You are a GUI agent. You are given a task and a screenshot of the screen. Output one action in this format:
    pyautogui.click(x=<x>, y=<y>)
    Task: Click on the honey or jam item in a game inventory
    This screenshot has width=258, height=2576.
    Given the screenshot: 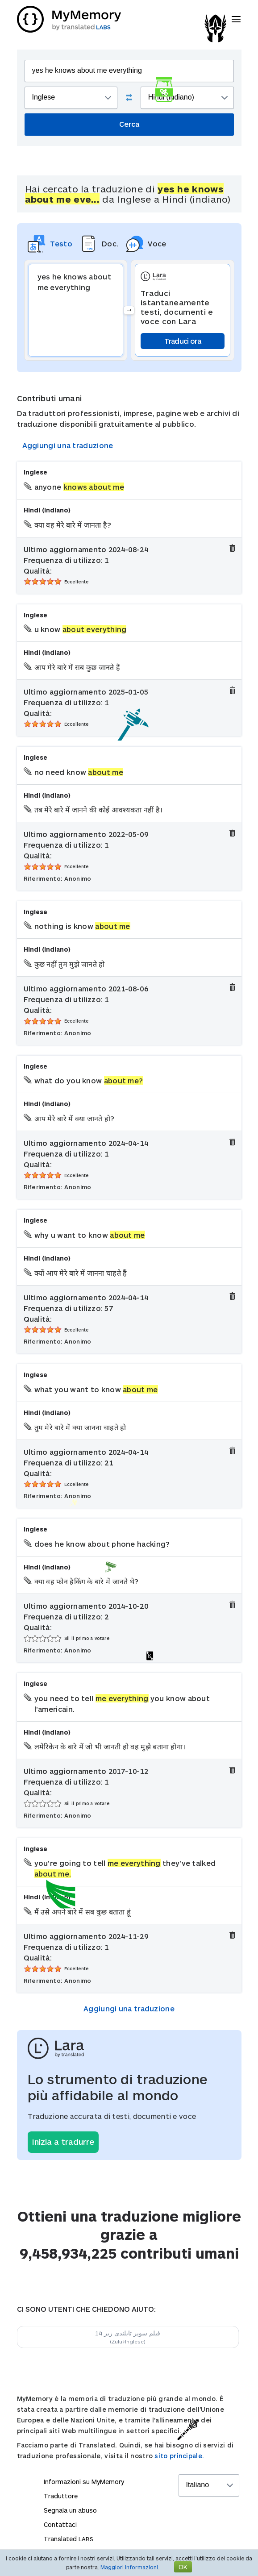 What is the action you would take?
    pyautogui.click(x=164, y=89)
    